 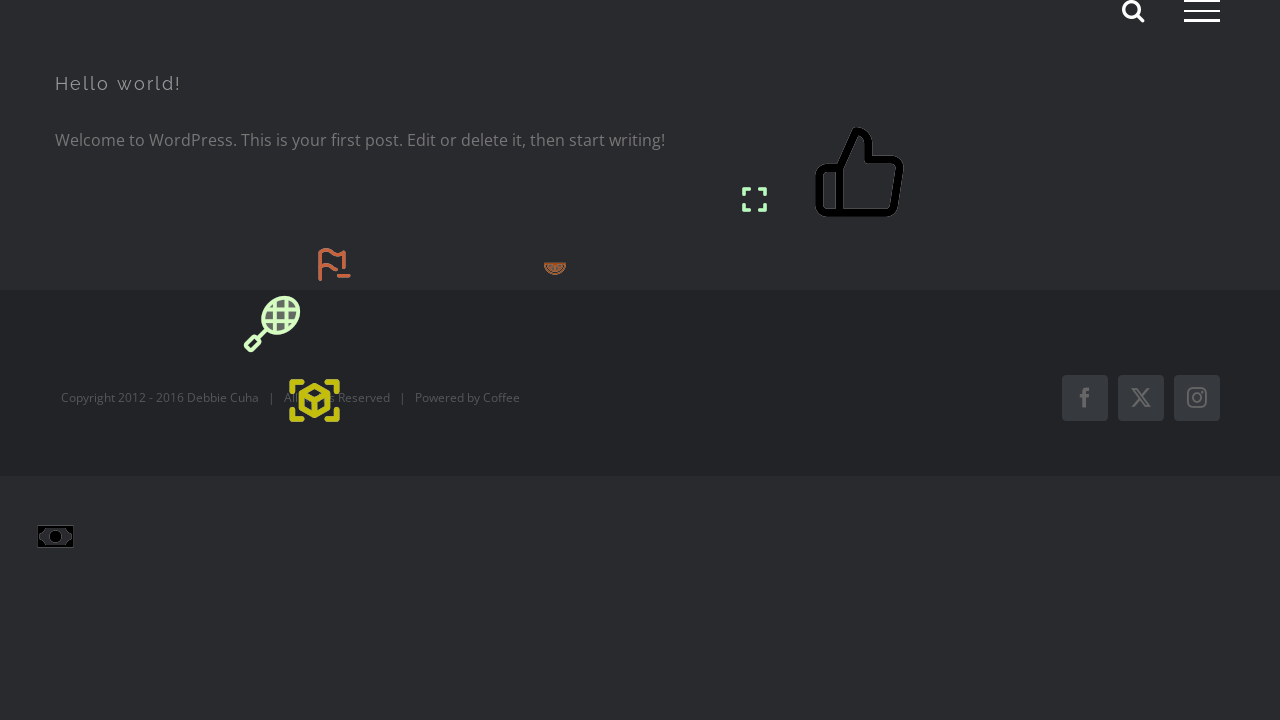 I want to click on expand to fullscreen mode, so click(x=754, y=199).